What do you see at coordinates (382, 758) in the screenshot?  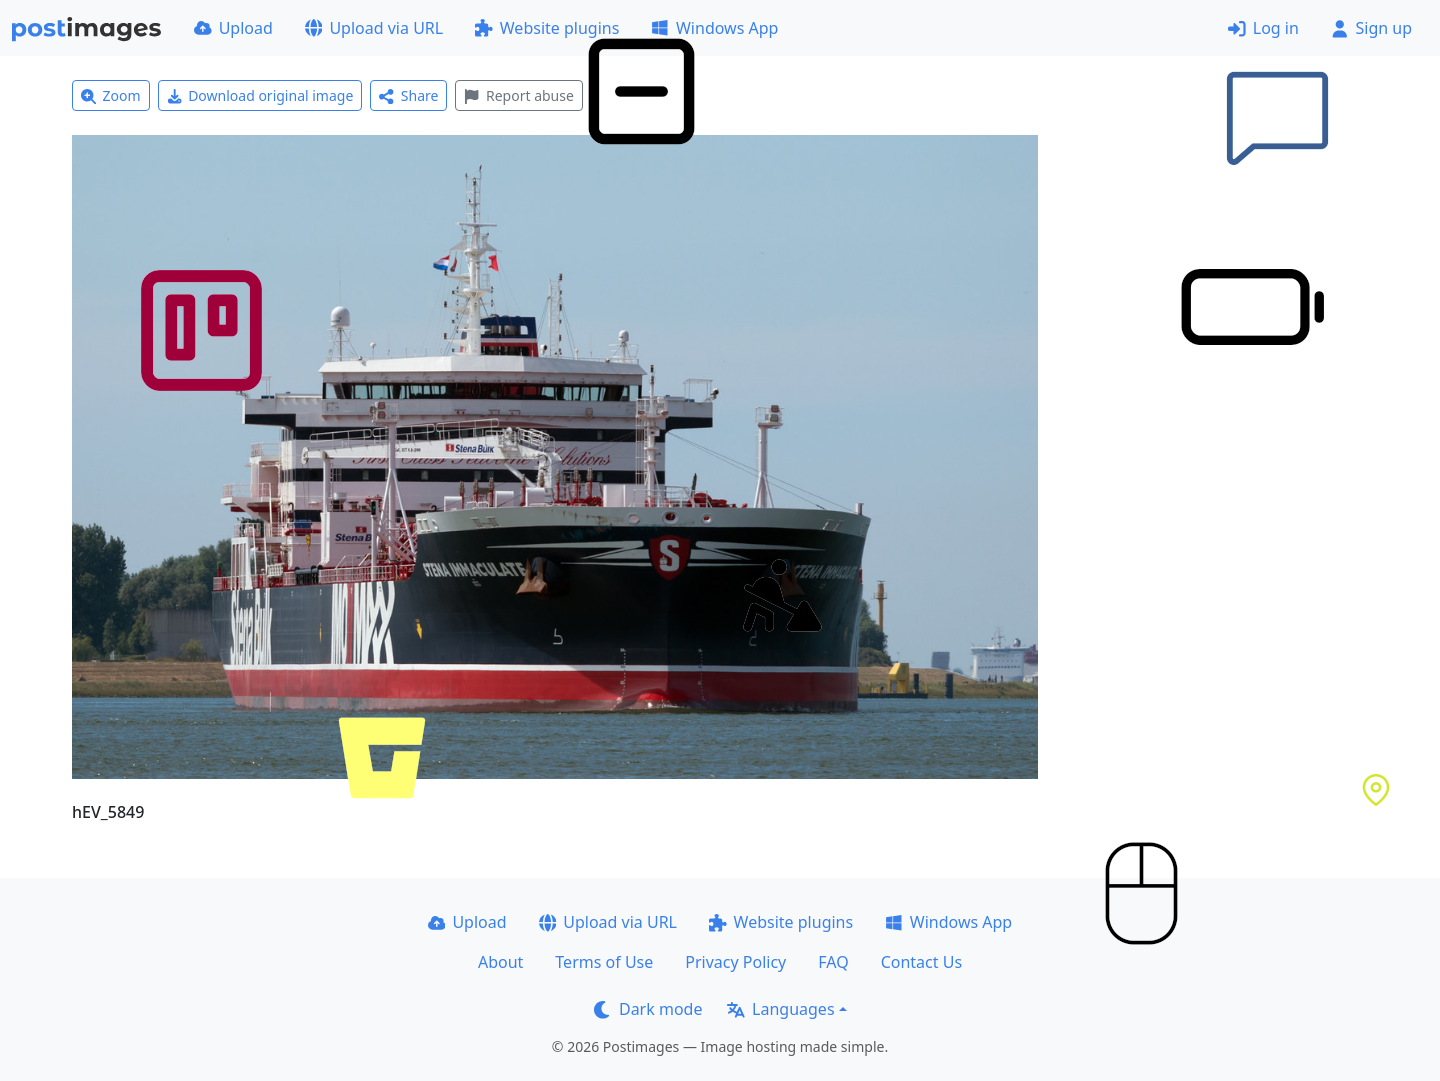 I see `link to Bitbucket repository` at bounding box center [382, 758].